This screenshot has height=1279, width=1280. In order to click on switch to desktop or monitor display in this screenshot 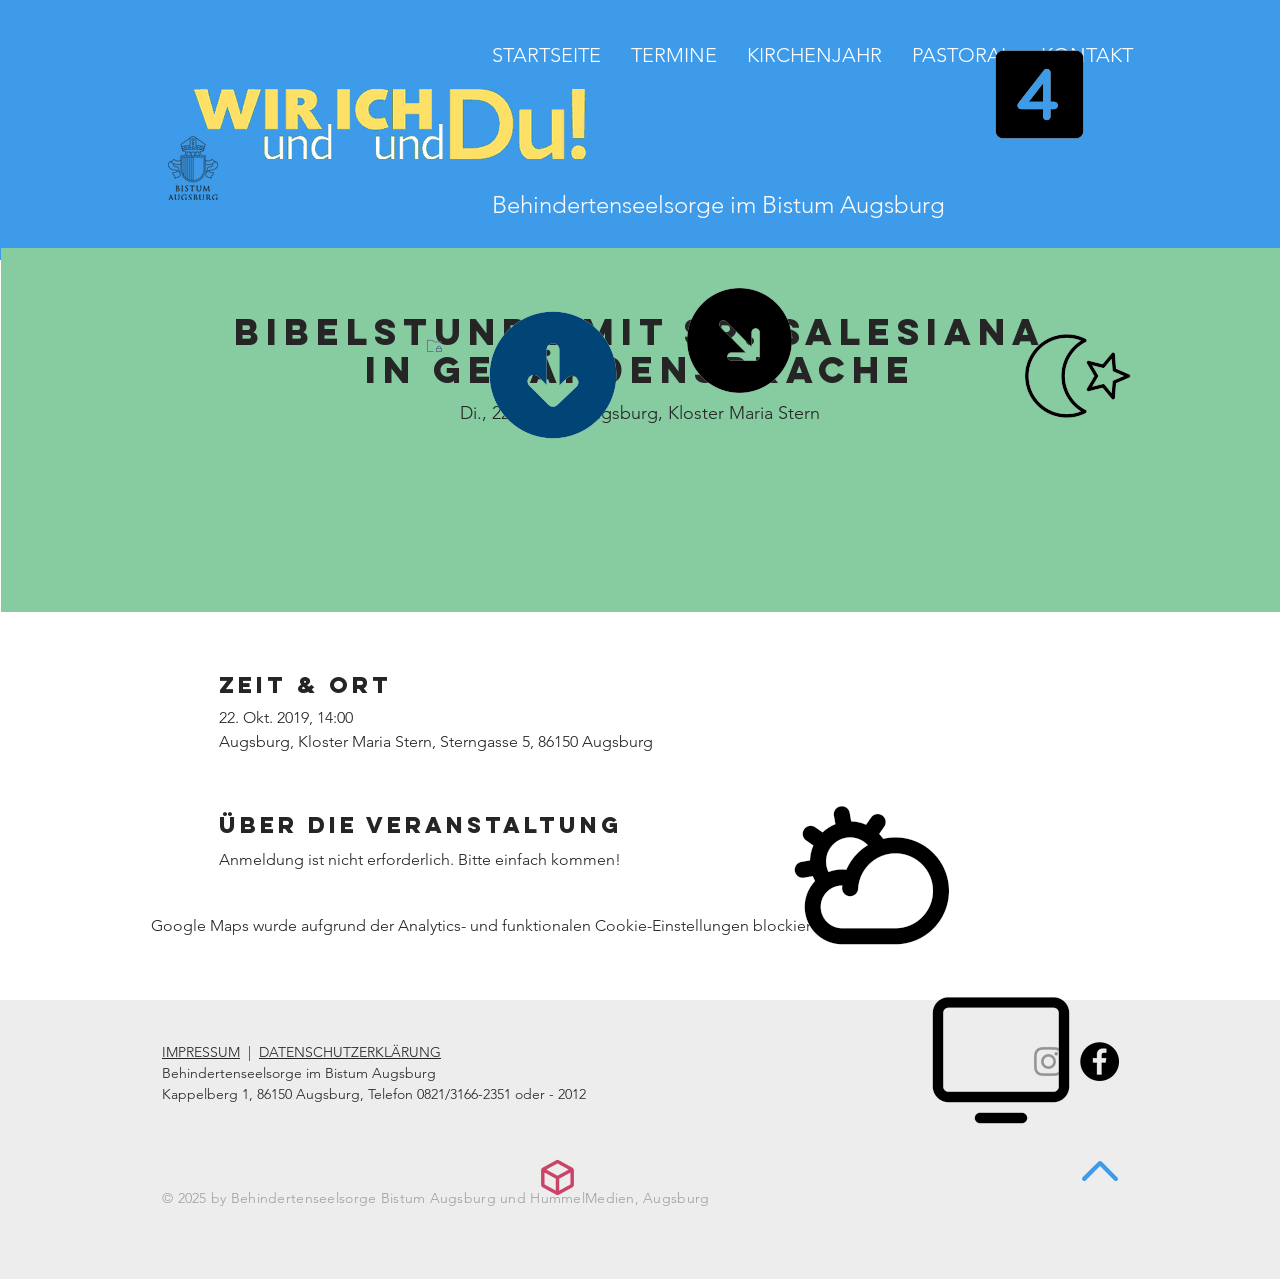, I will do `click(1001, 1055)`.